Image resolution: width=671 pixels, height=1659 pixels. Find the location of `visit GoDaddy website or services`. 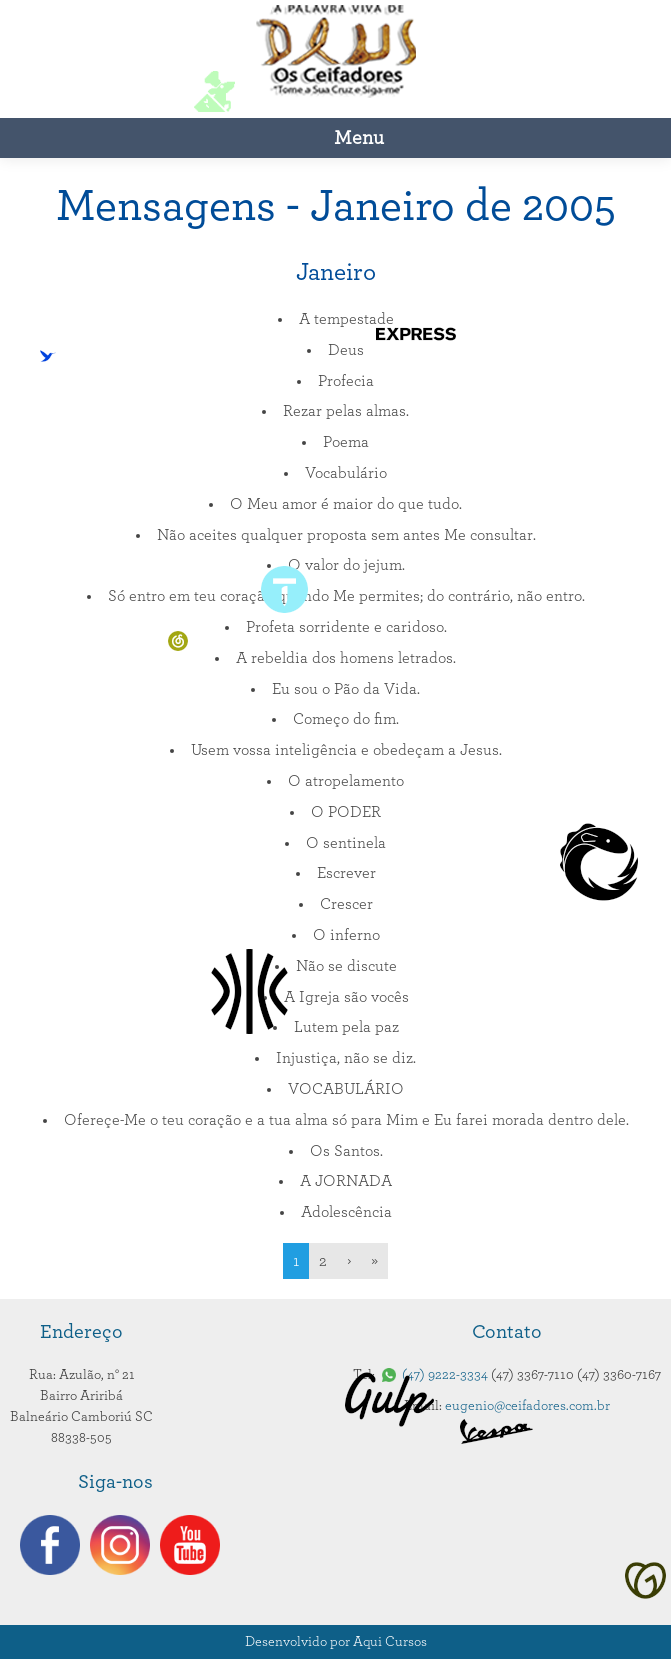

visit GoDaddy website or services is located at coordinates (645, 1580).